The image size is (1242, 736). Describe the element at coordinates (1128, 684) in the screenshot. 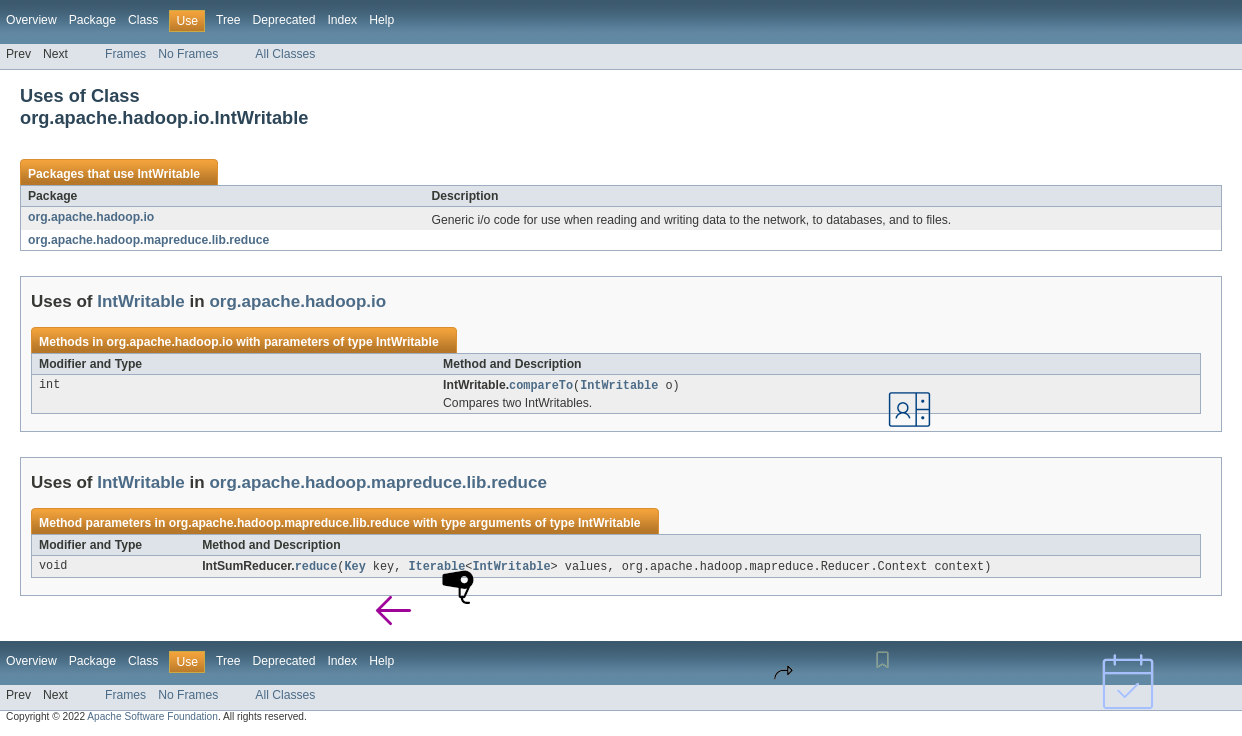

I see `confirm or schedule an event` at that location.